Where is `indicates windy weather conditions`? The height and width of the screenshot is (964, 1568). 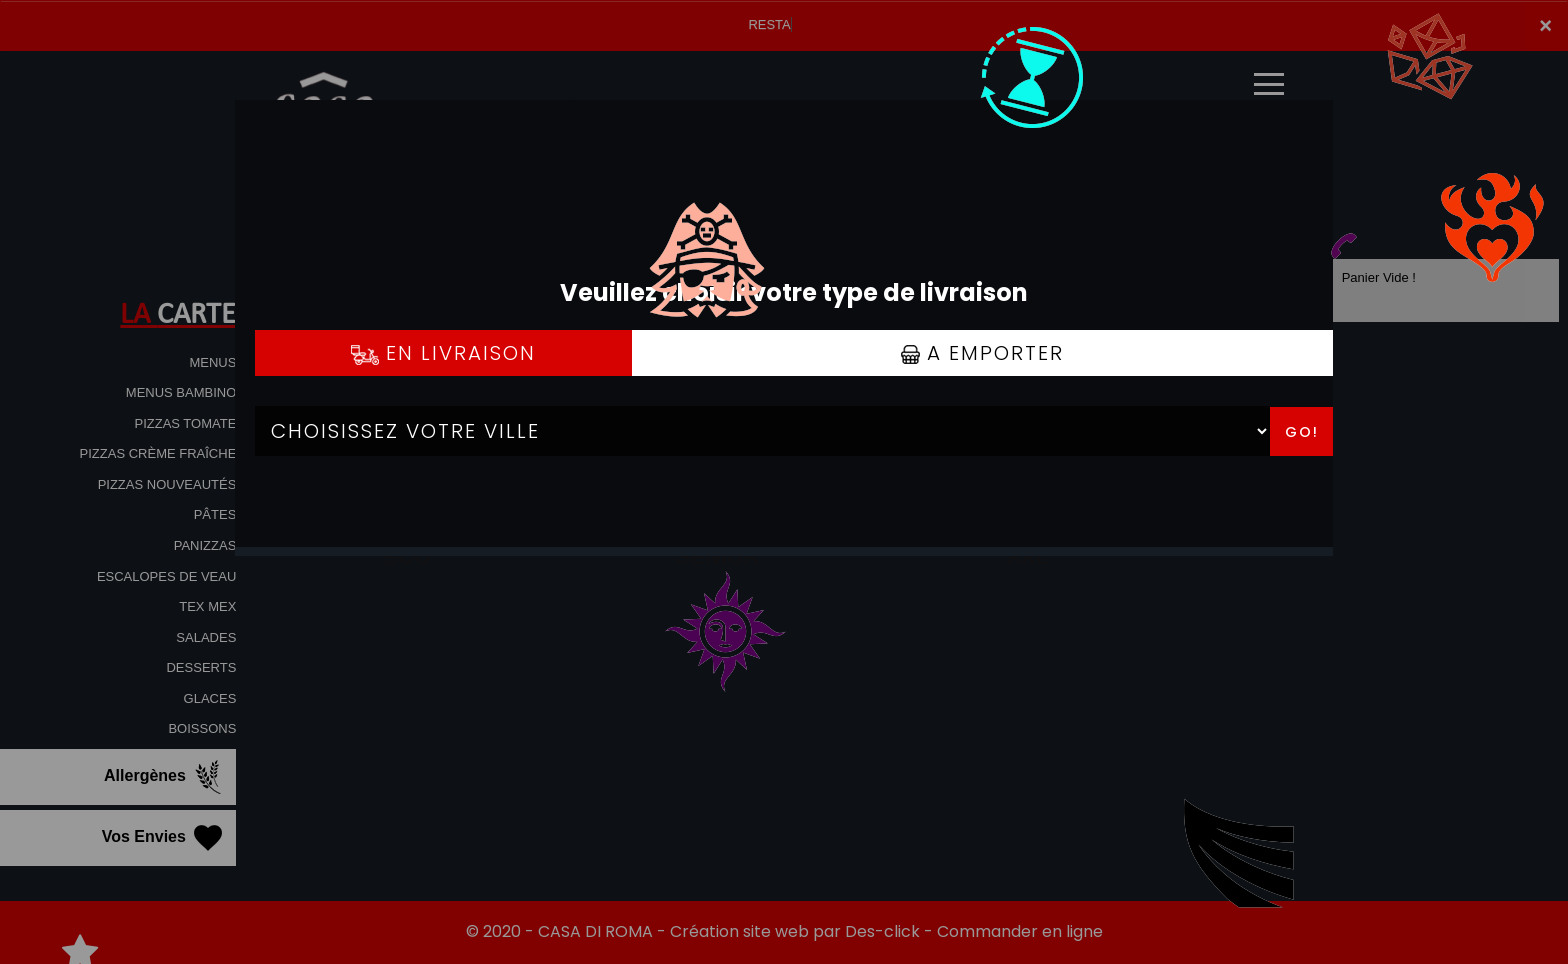
indicates windy weather conditions is located at coordinates (1239, 853).